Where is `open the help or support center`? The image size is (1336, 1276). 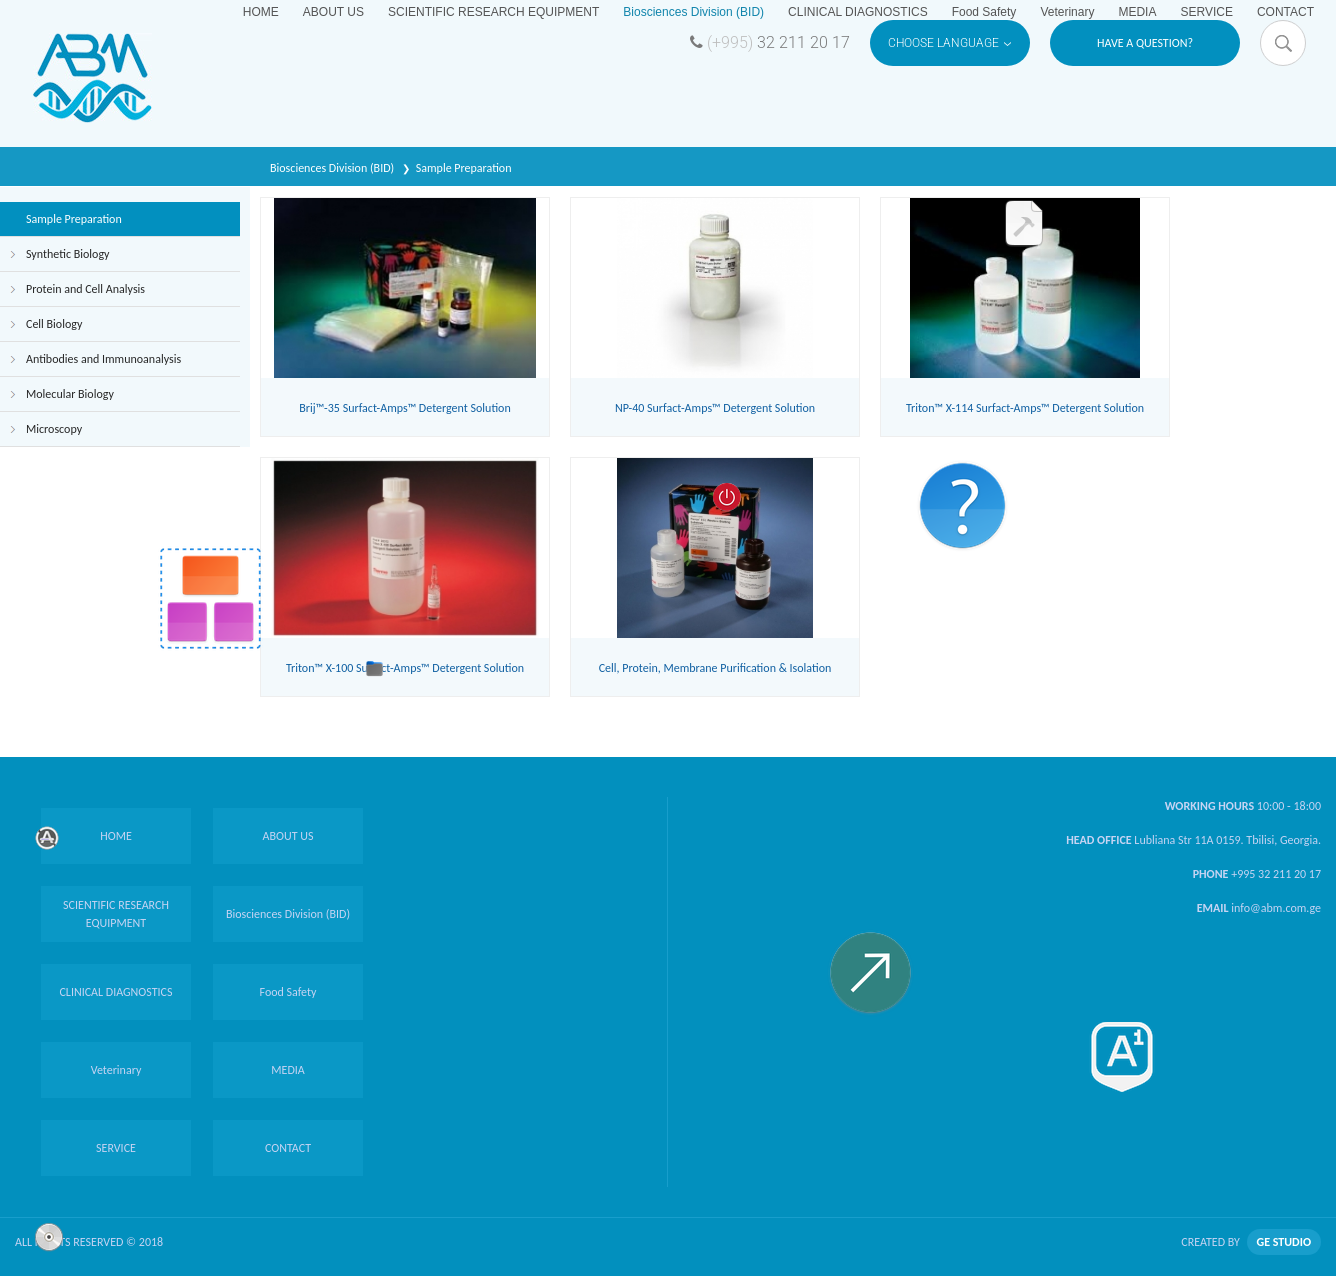
open the help or support center is located at coordinates (962, 505).